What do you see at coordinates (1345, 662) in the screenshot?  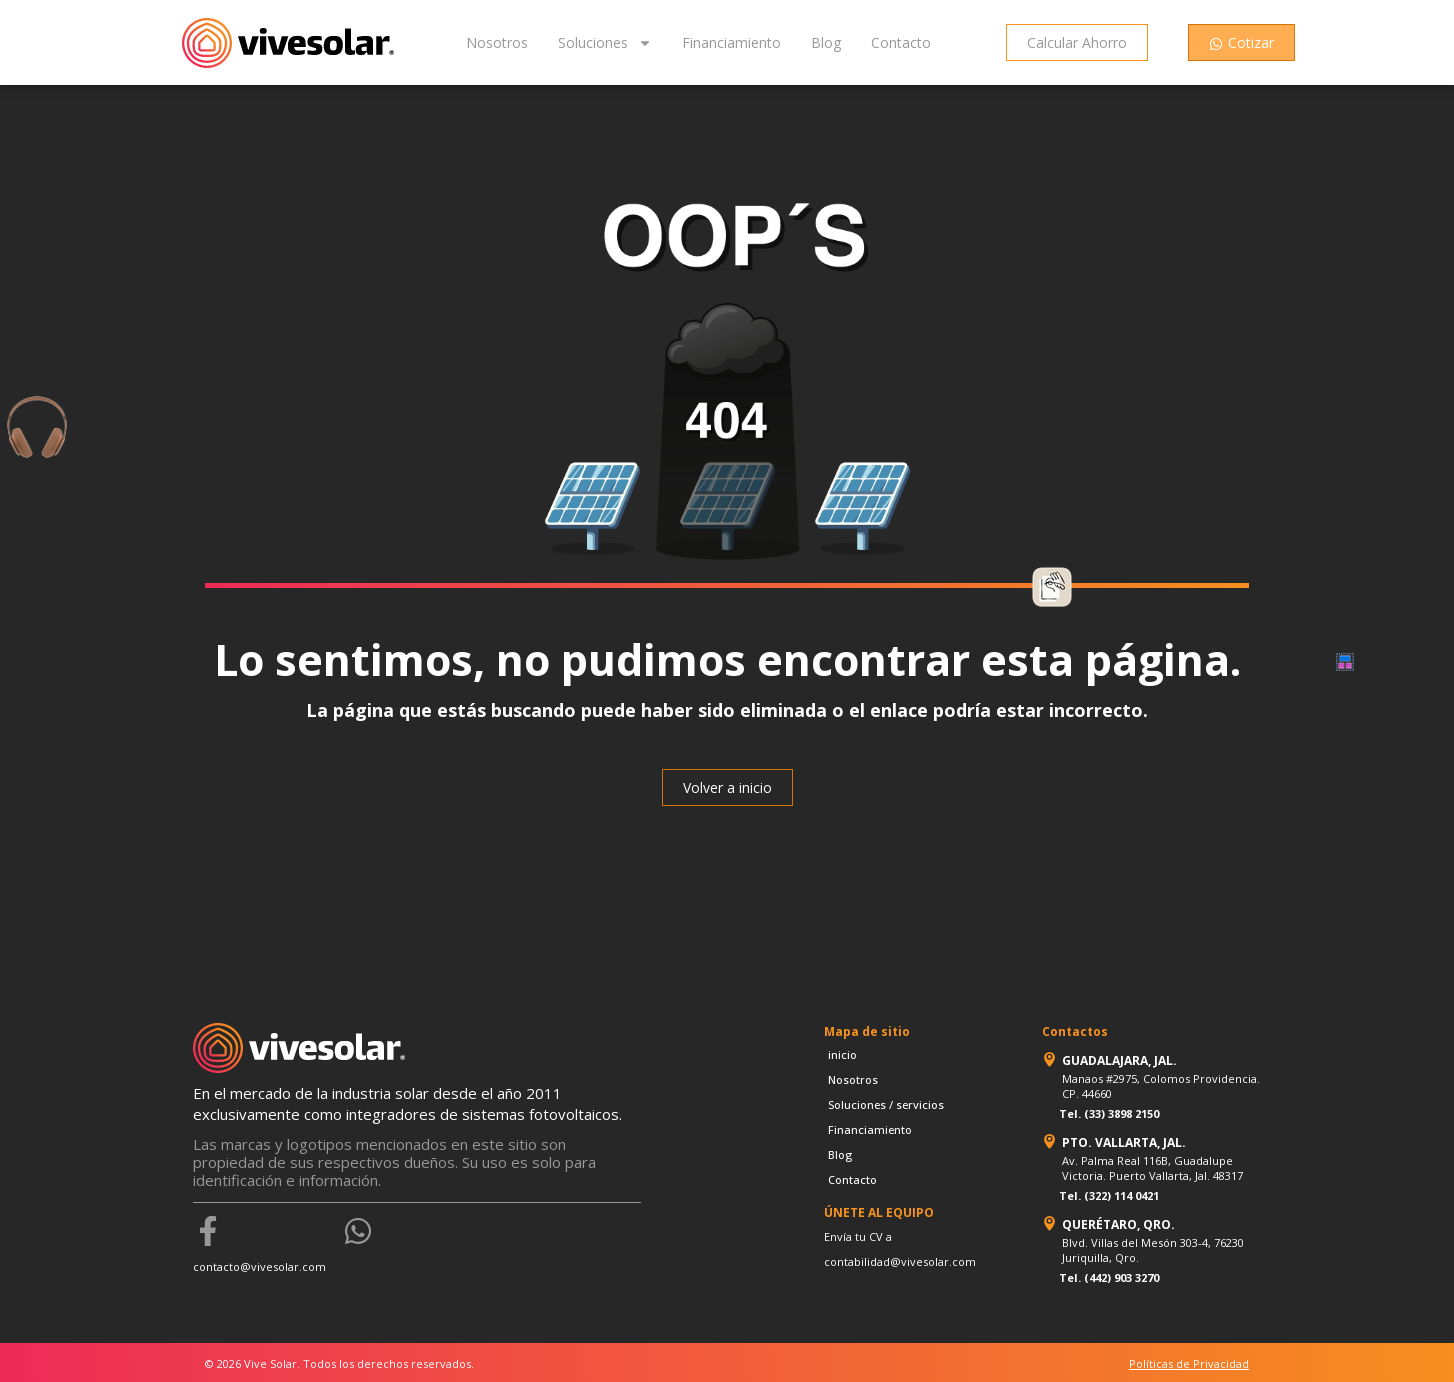 I see `select all items in the current view` at bounding box center [1345, 662].